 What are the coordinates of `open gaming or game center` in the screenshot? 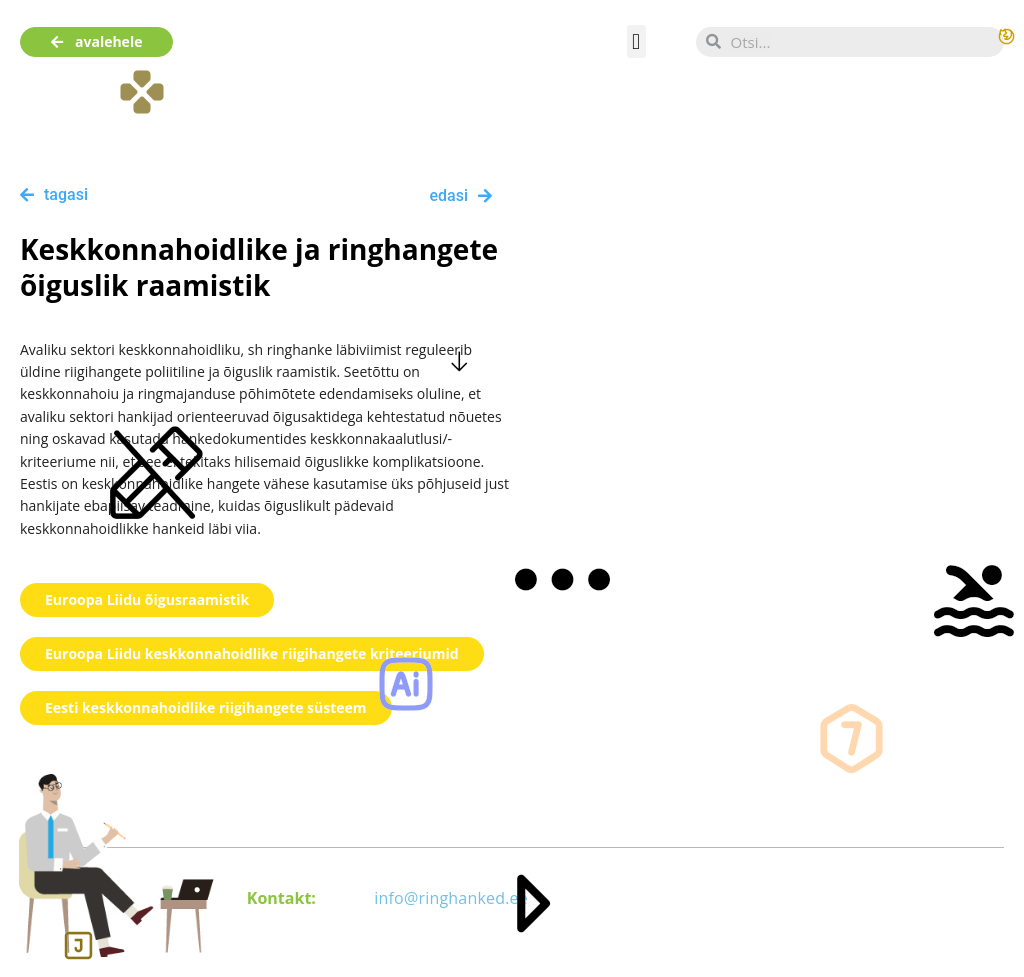 It's located at (142, 92).